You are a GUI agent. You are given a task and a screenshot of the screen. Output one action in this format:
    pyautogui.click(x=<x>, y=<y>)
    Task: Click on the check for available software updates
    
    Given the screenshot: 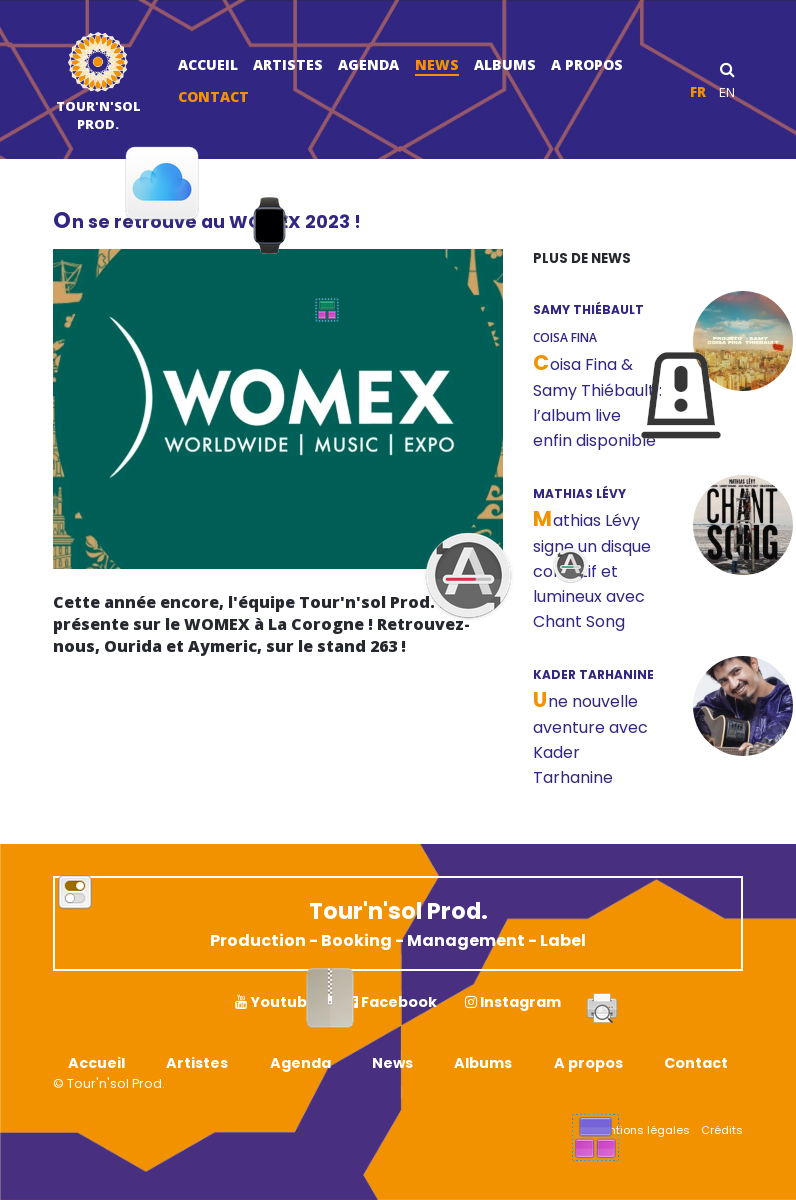 What is the action you would take?
    pyautogui.click(x=570, y=565)
    